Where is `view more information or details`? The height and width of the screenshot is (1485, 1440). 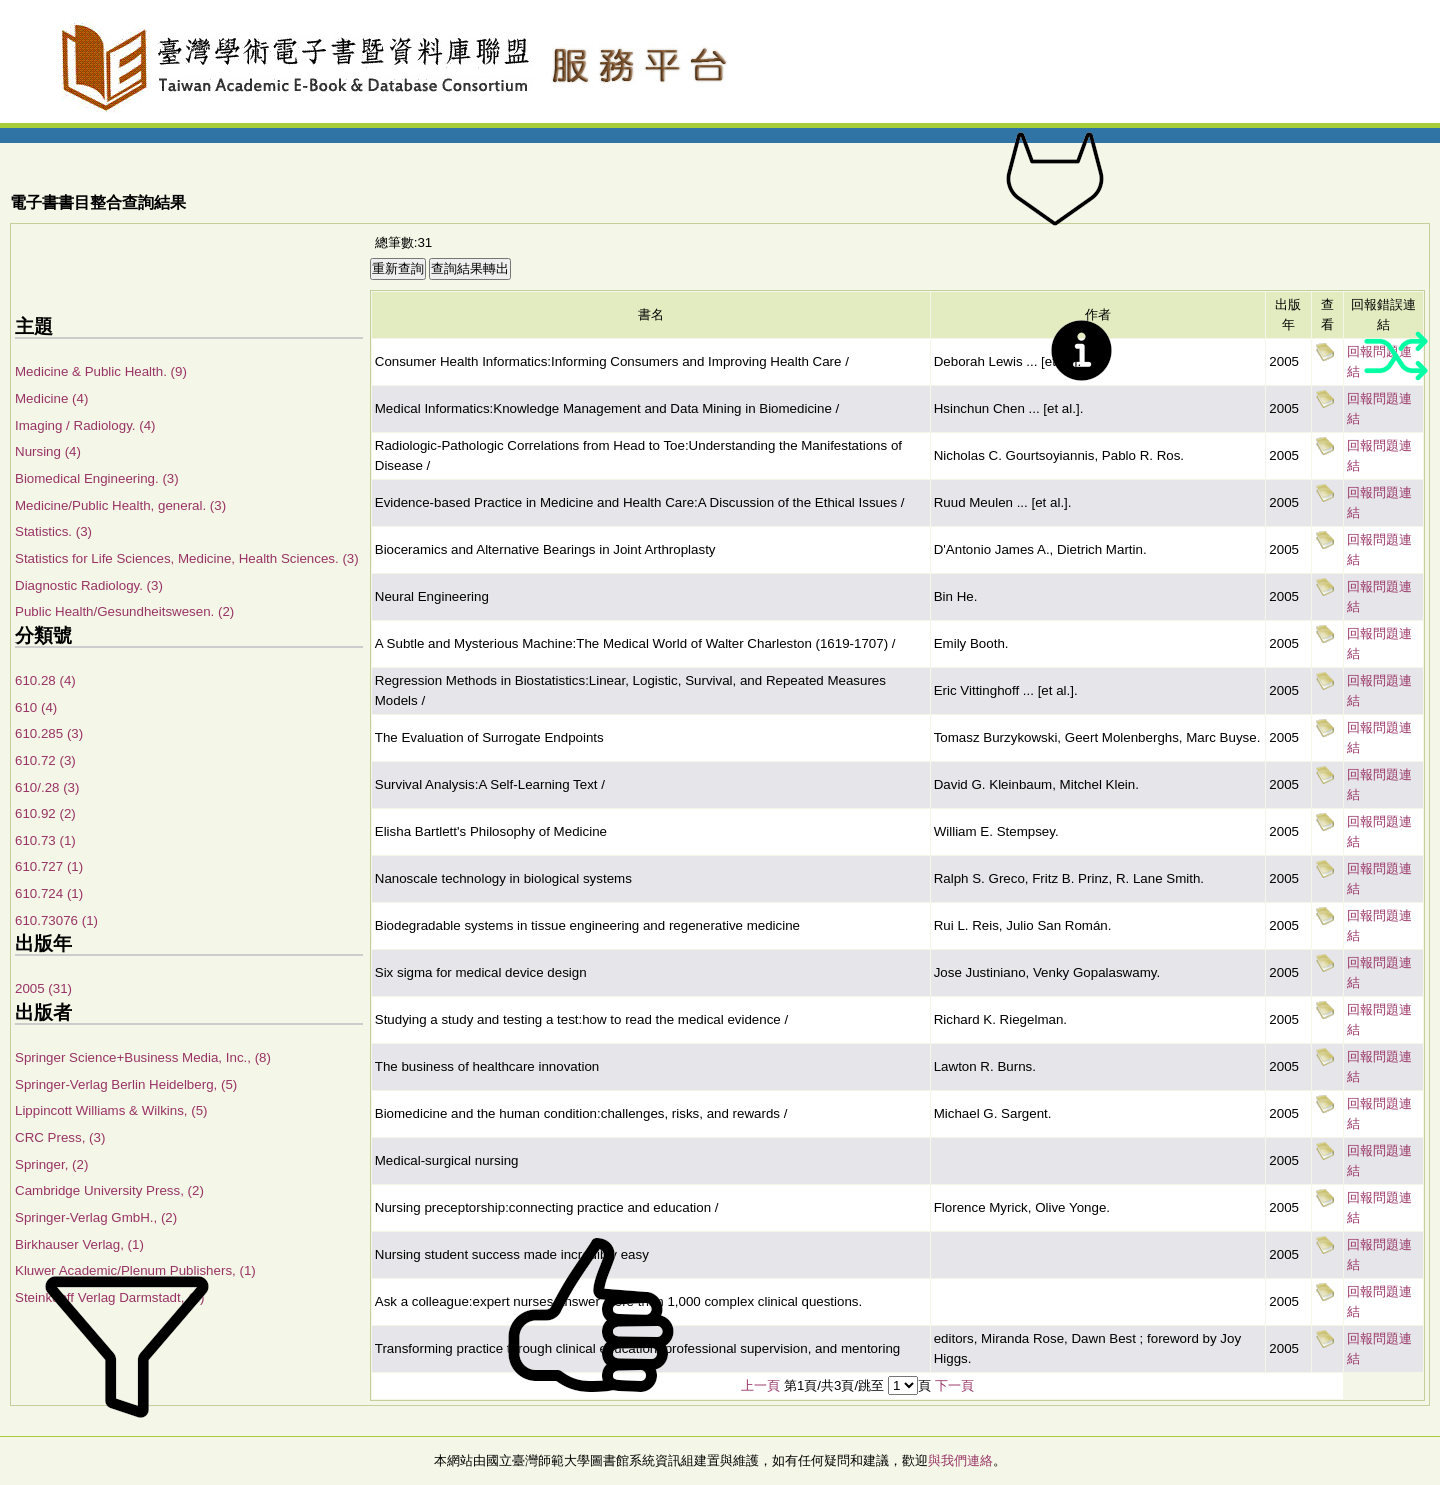
view more information or details is located at coordinates (1081, 350).